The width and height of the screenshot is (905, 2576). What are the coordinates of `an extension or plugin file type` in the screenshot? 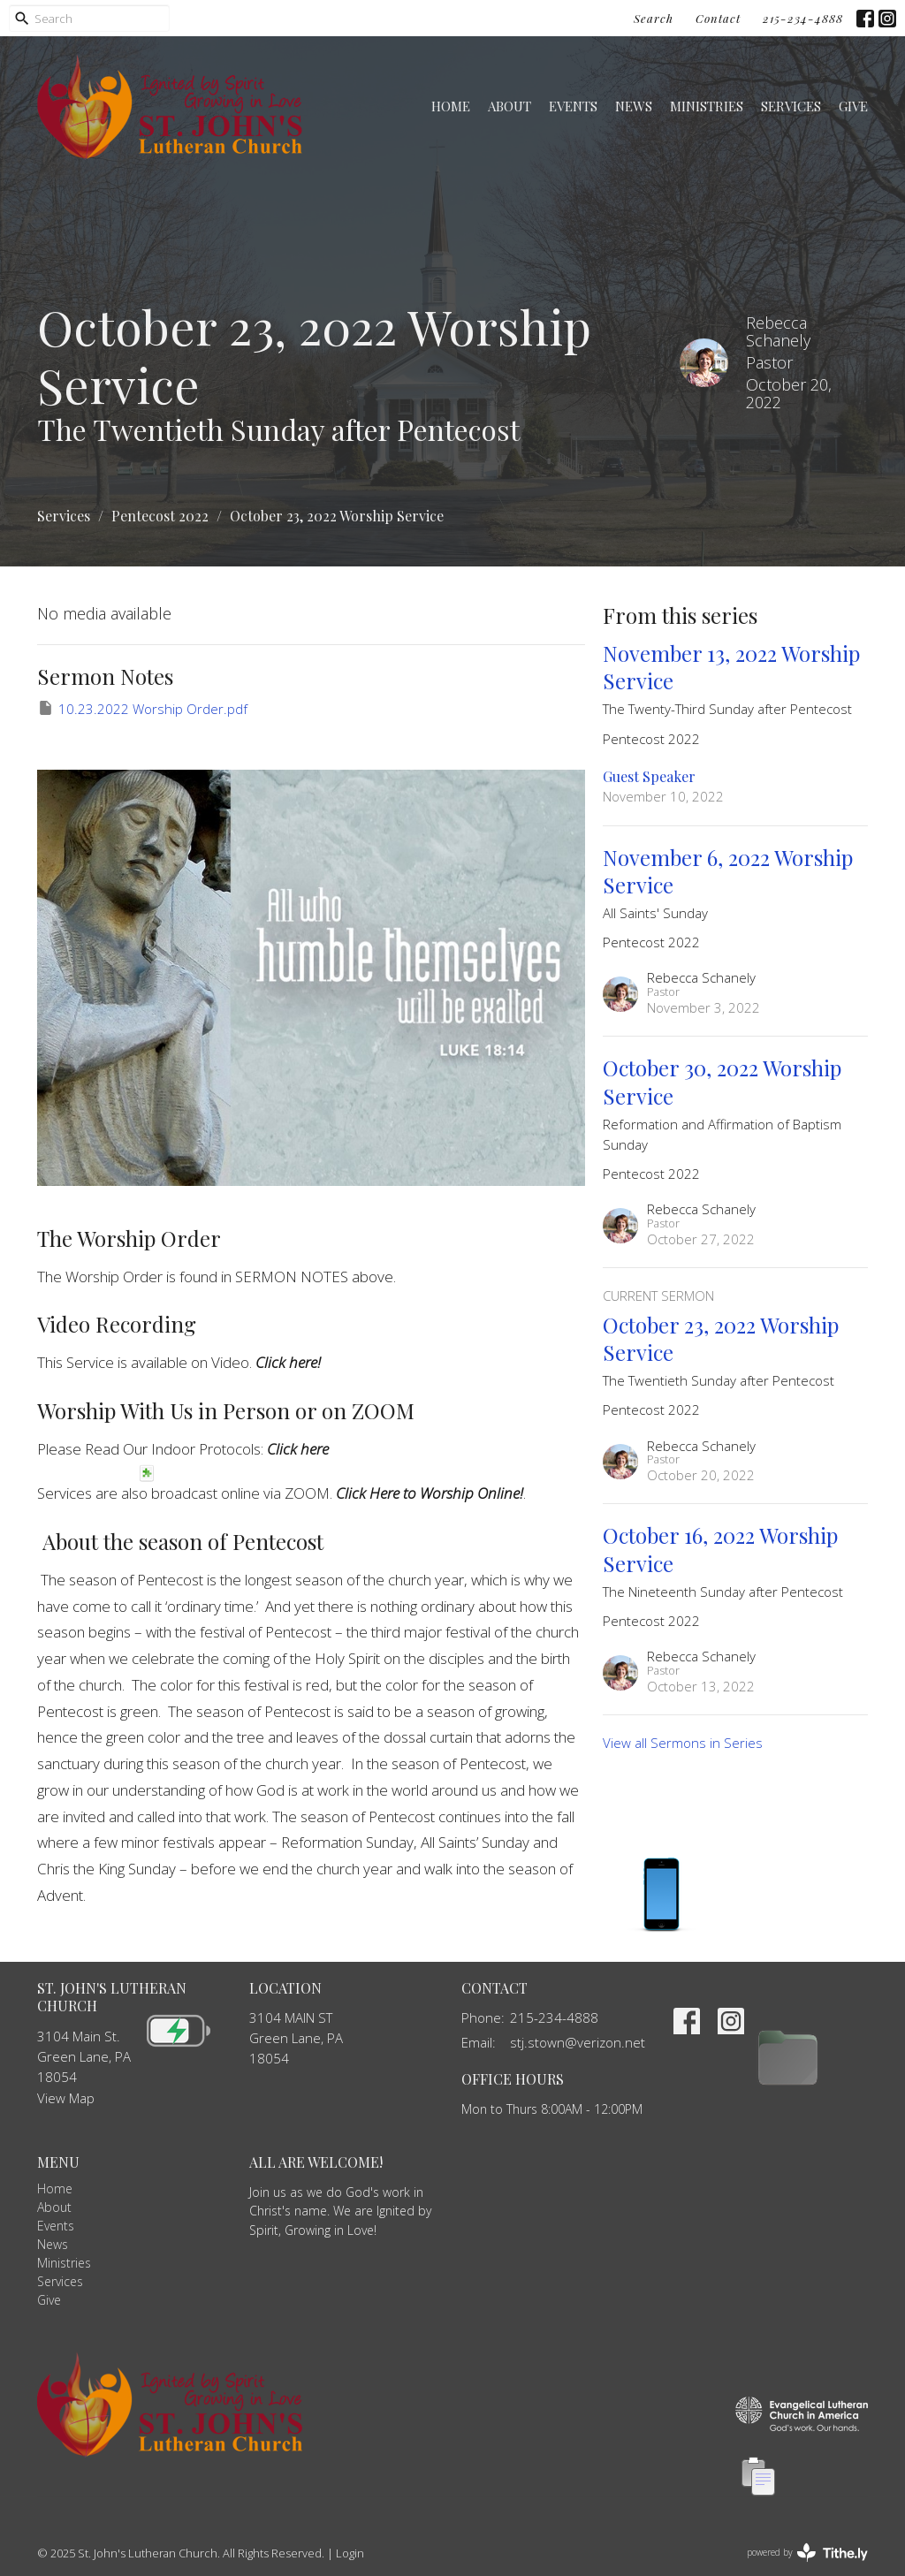 It's located at (147, 1473).